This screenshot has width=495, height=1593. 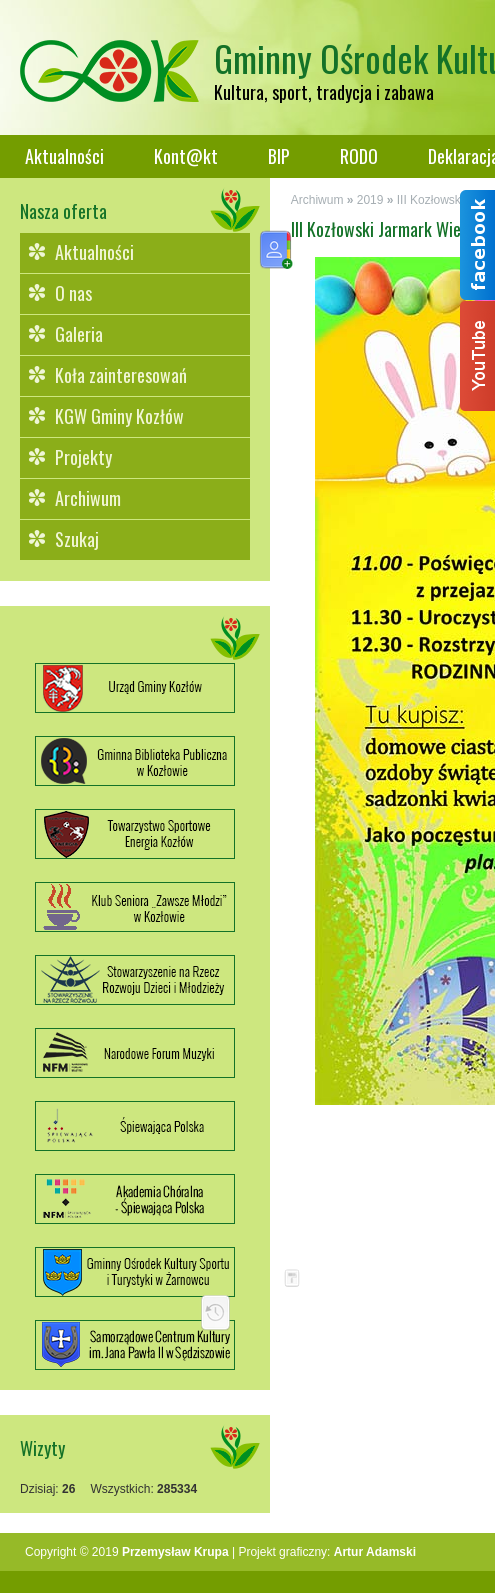 What do you see at coordinates (292, 1278) in the screenshot?
I see `a theme or appearance customization file` at bounding box center [292, 1278].